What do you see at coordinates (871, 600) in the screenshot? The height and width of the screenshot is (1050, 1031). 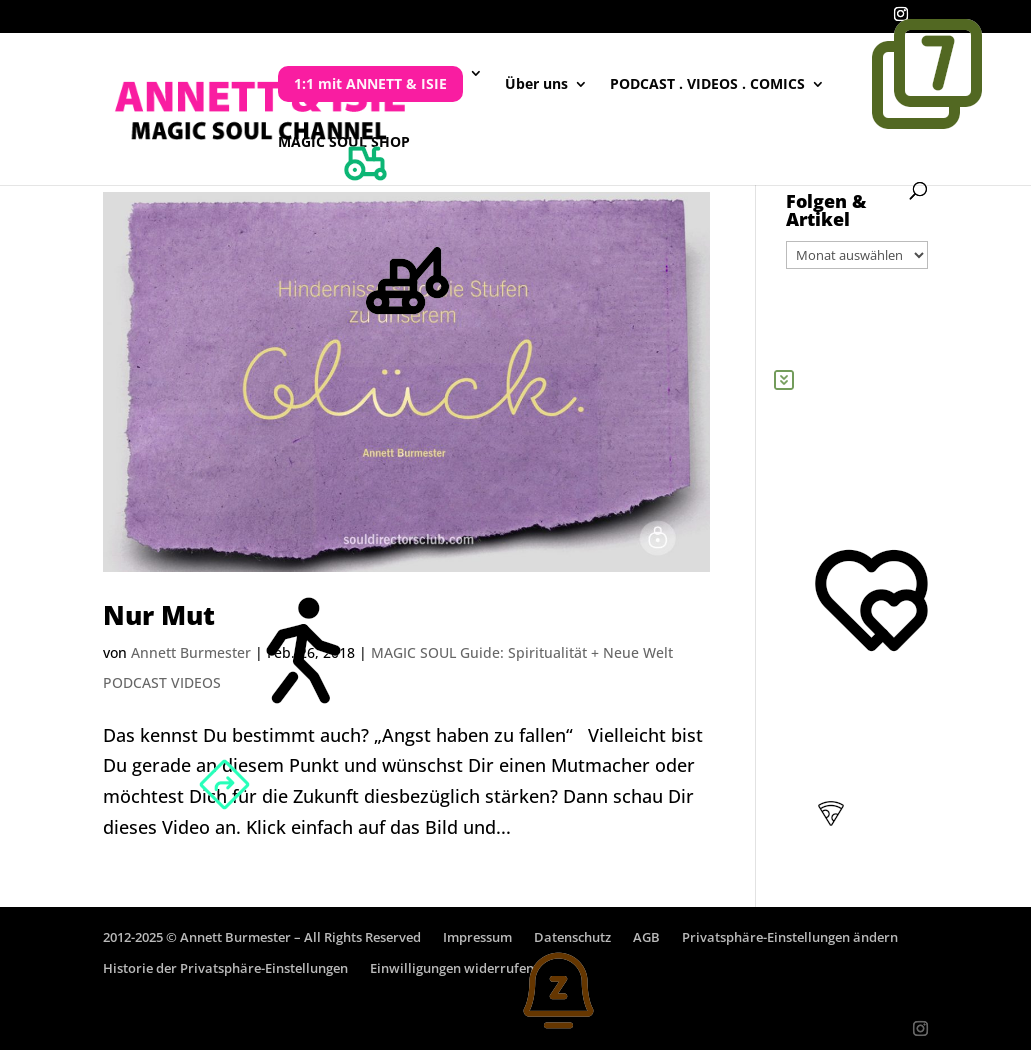 I see `view liked or favorited items` at bounding box center [871, 600].